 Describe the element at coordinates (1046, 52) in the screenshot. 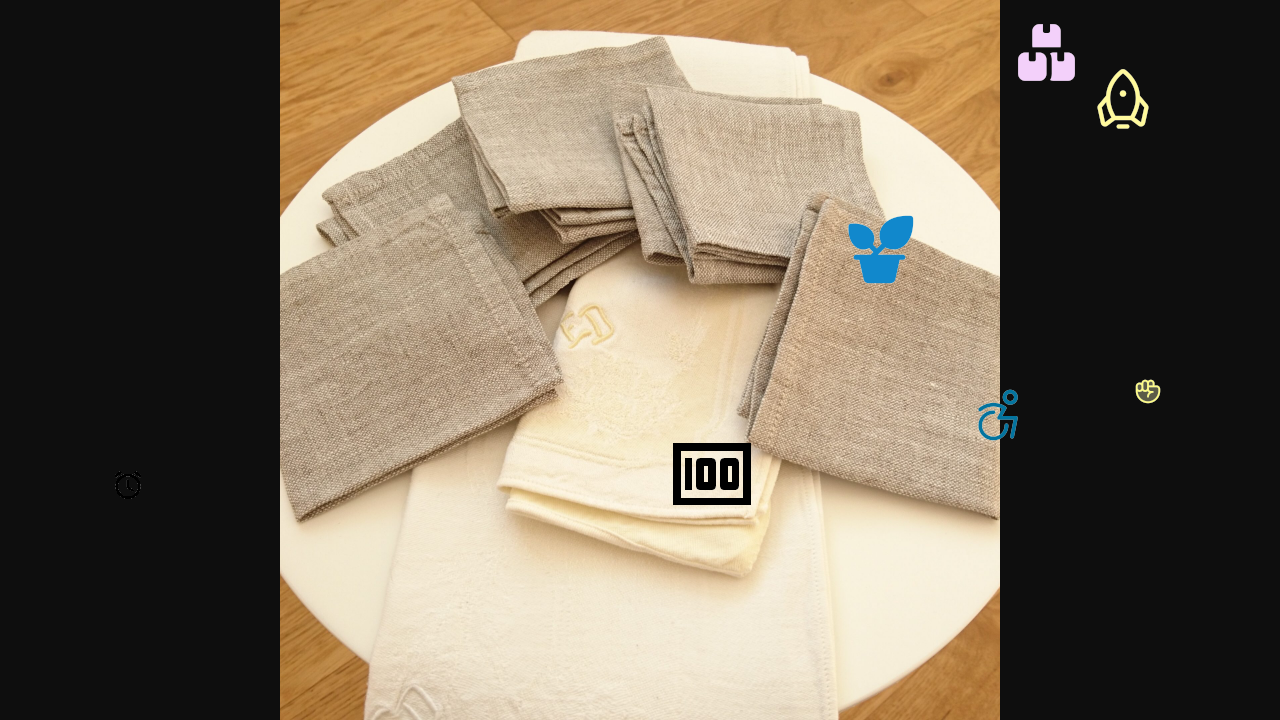

I see `view inventory or stock items` at that location.